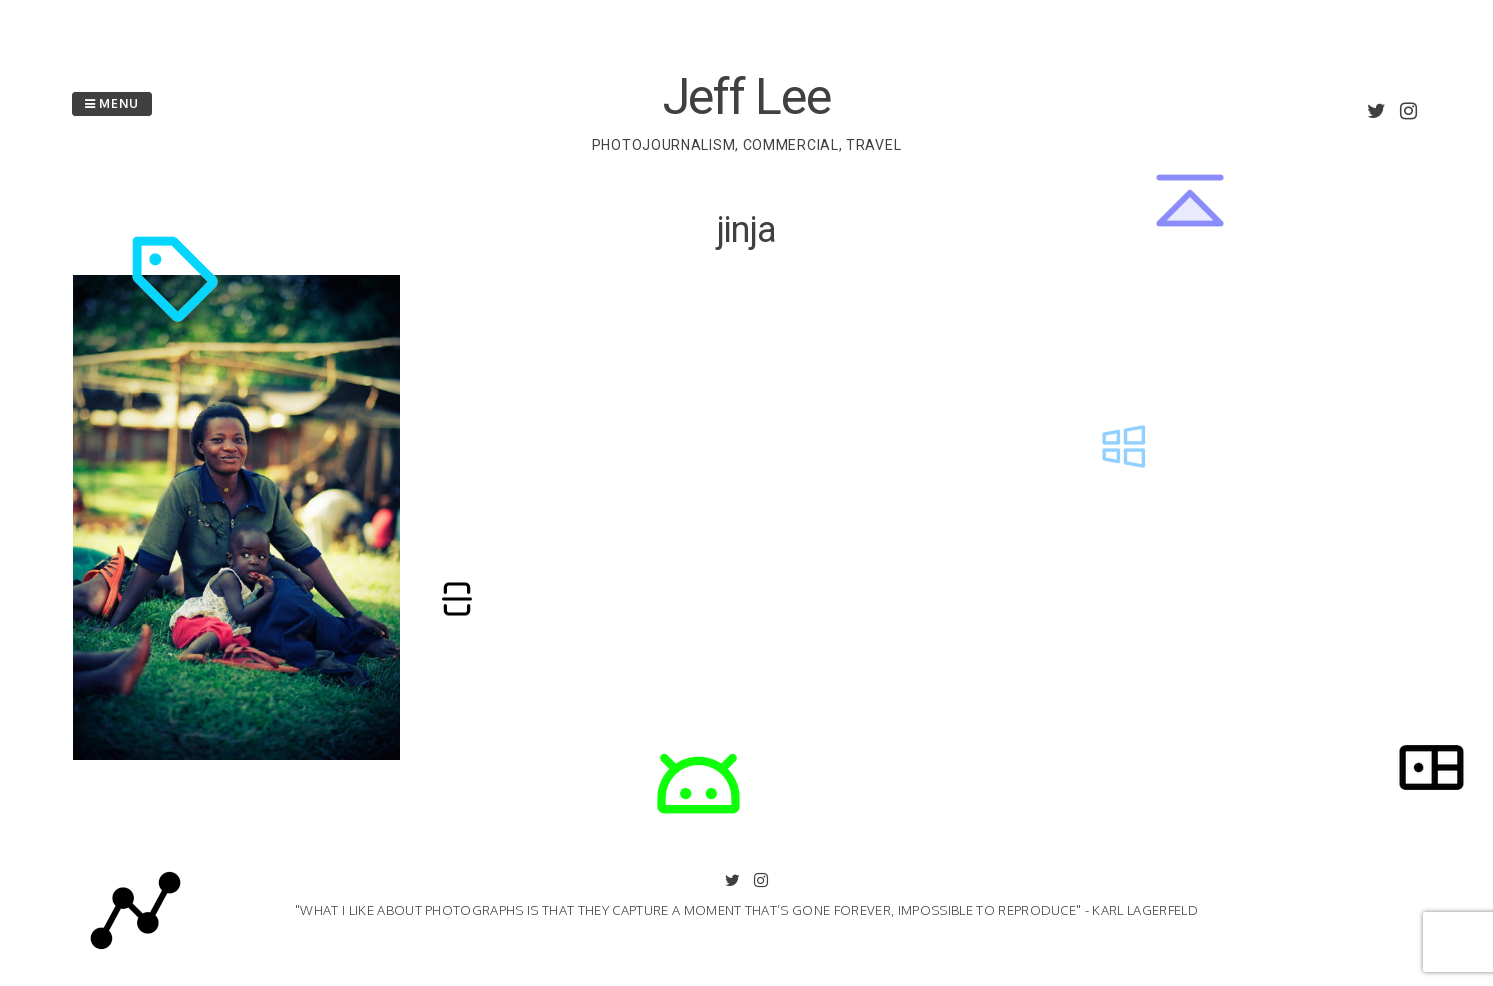 The height and width of the screenshot is (986, 1493). Describe the element at coordinates (1125, 446) in the screenshot. I see `open the Windows start menu` at that location.